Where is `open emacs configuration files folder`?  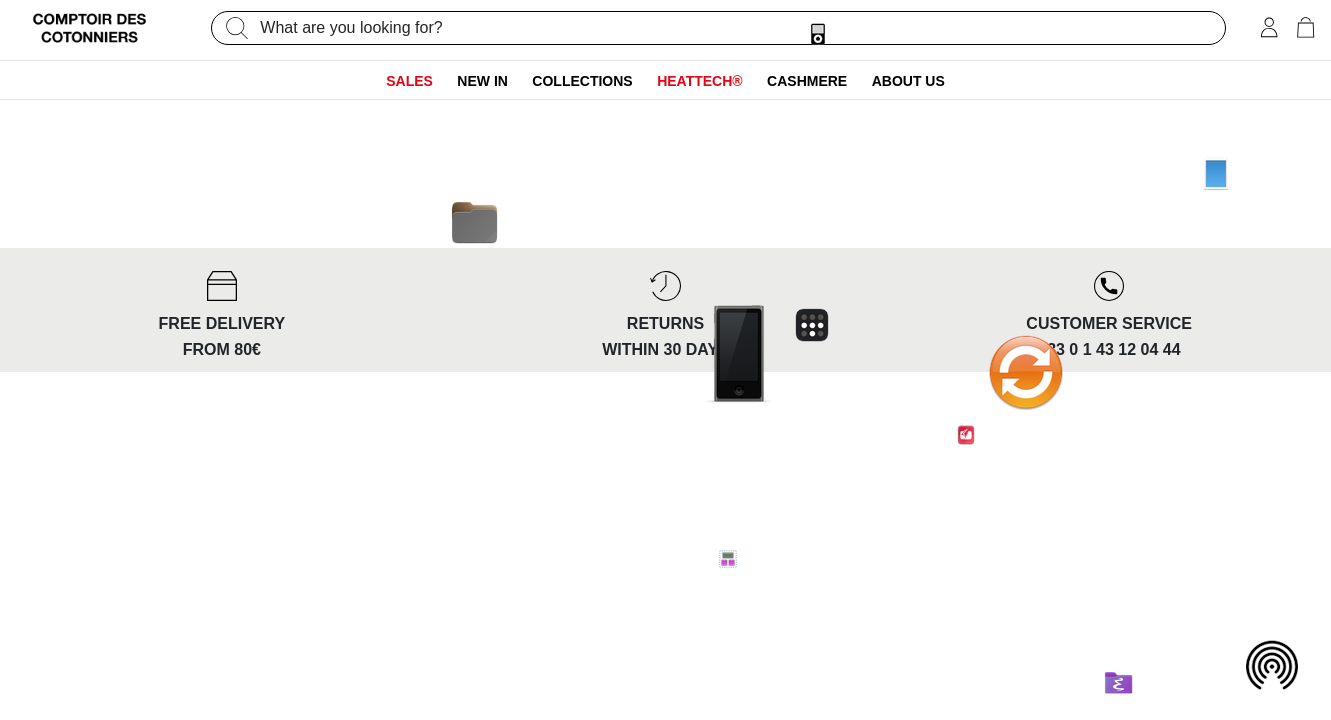 open emacs configuration files folder is located at coordinates (1118, 683).